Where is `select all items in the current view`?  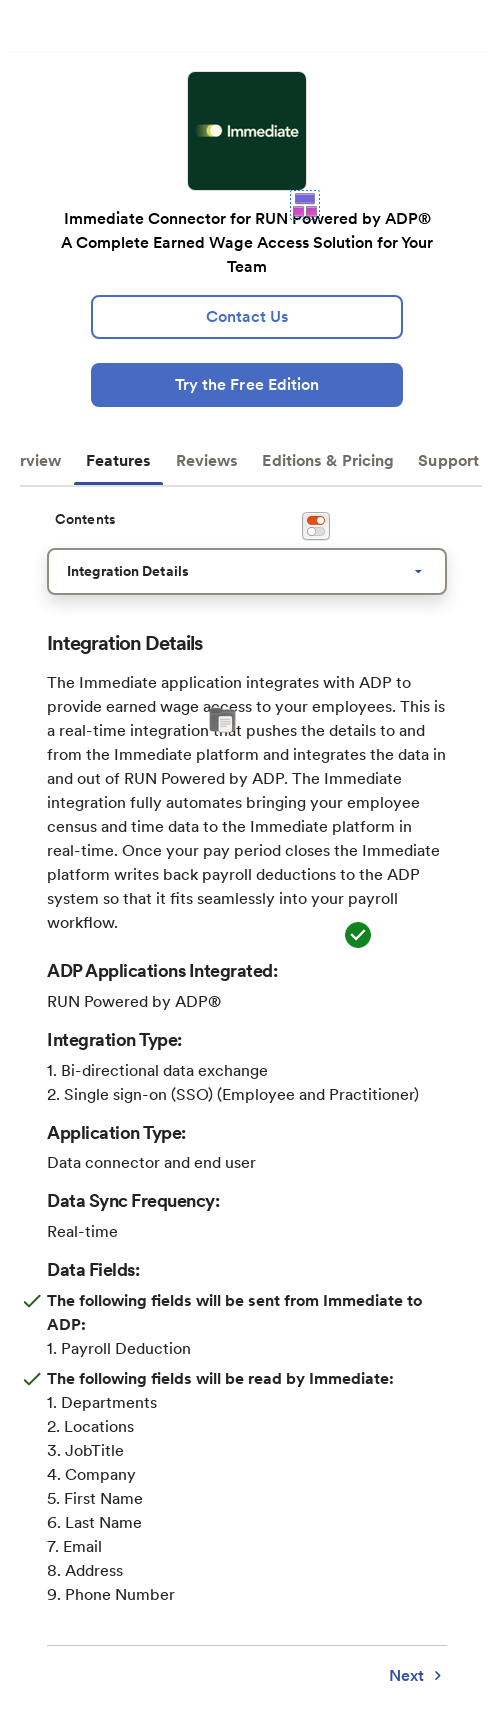
select all items in the current view is located at coordinates (305, 205).